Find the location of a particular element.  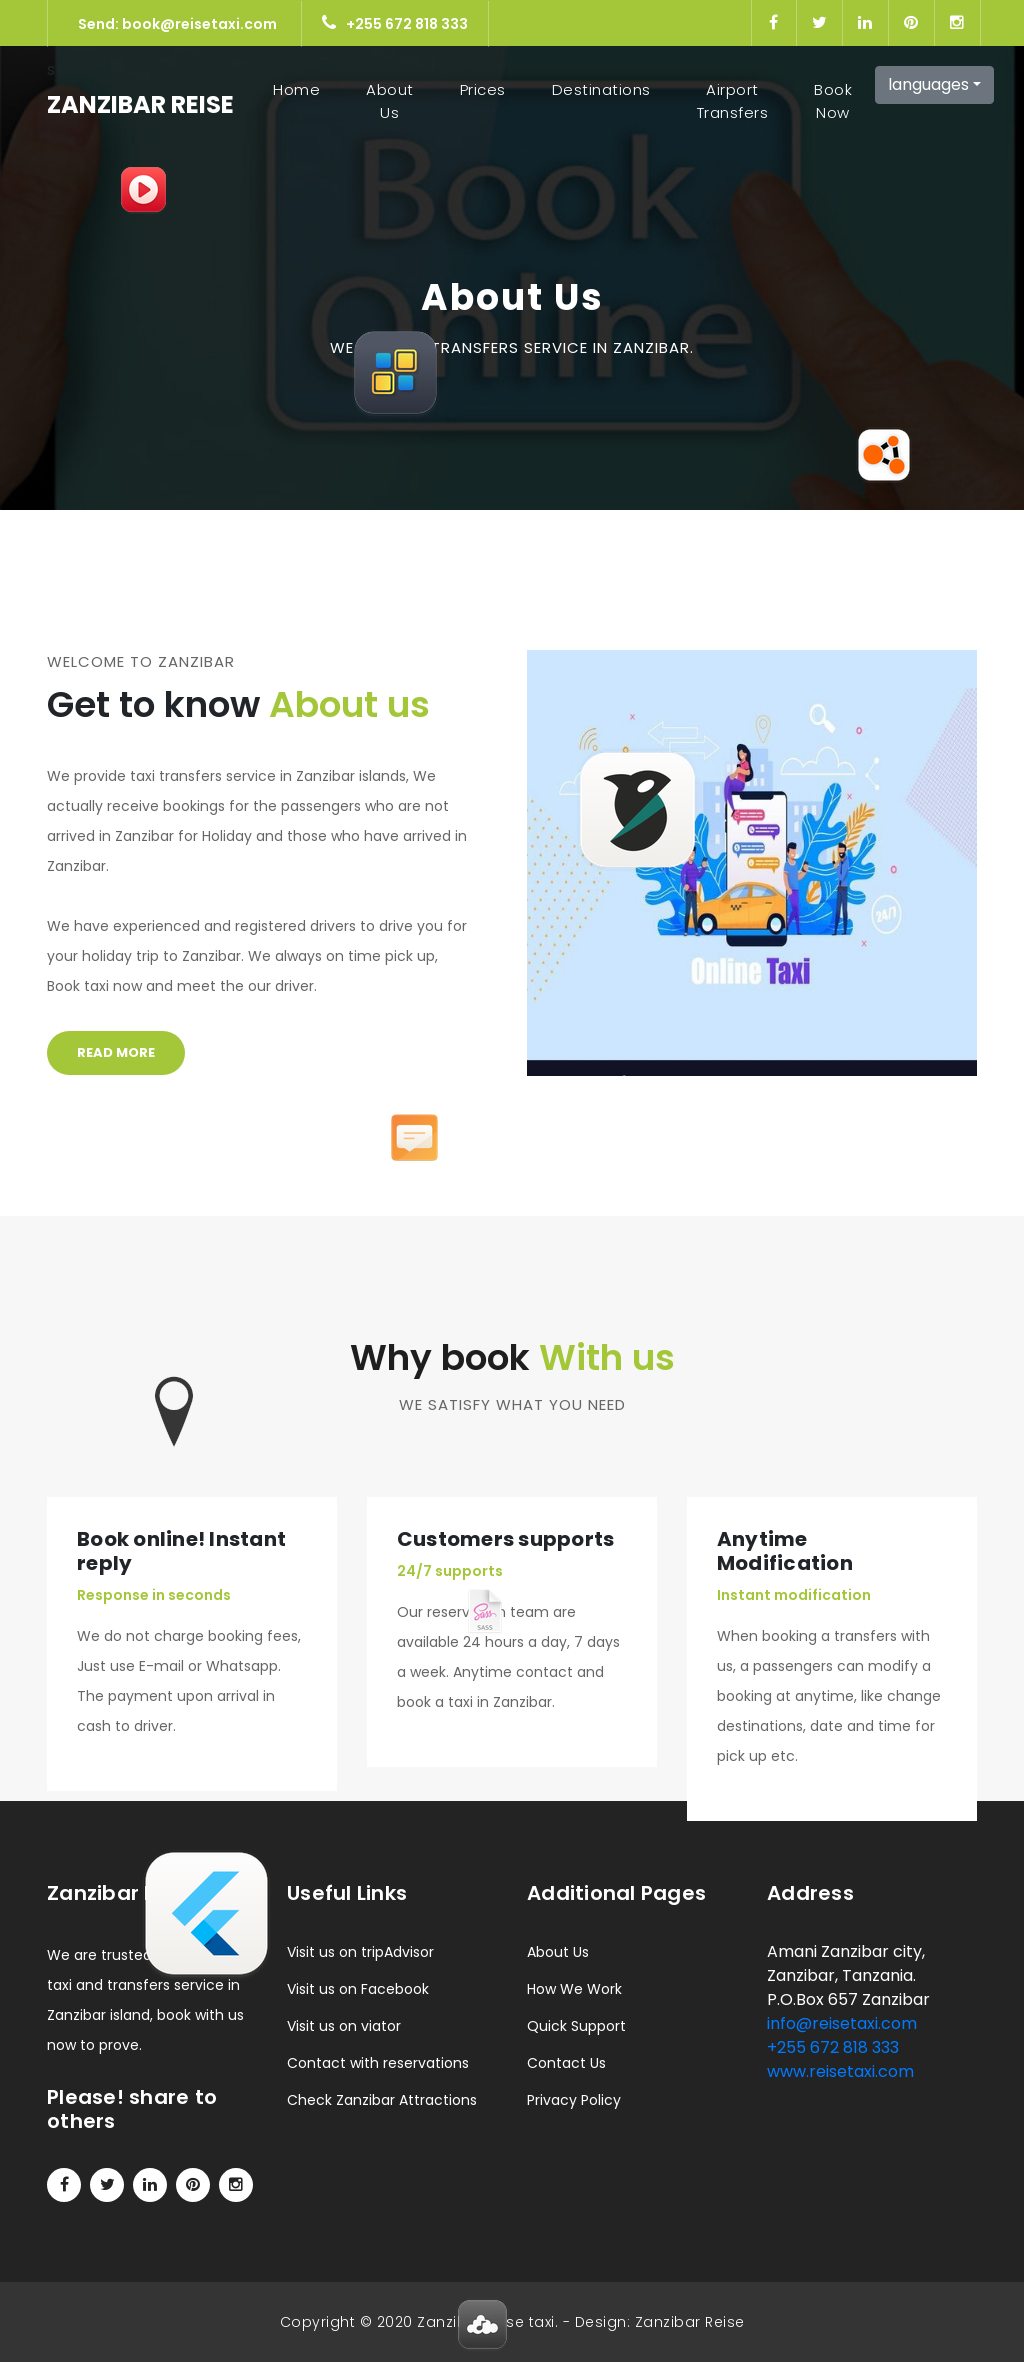

launch BeamNG.drive vehicle simulation game is located at coordinates (884, 455).